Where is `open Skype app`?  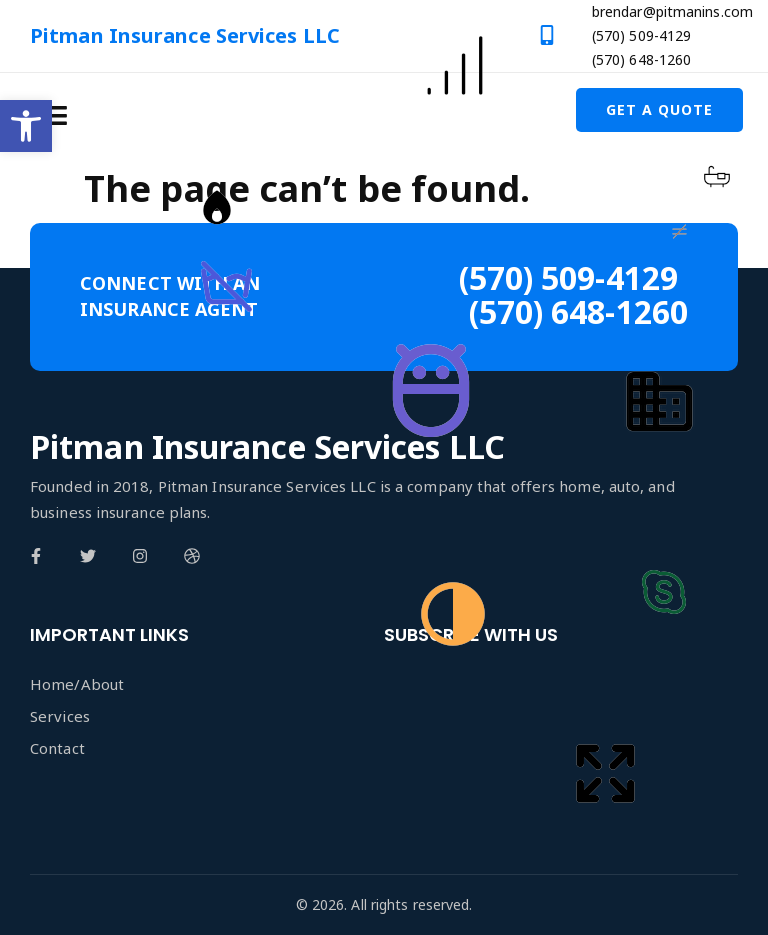 open Skype app is located at coordinates (664, 592).